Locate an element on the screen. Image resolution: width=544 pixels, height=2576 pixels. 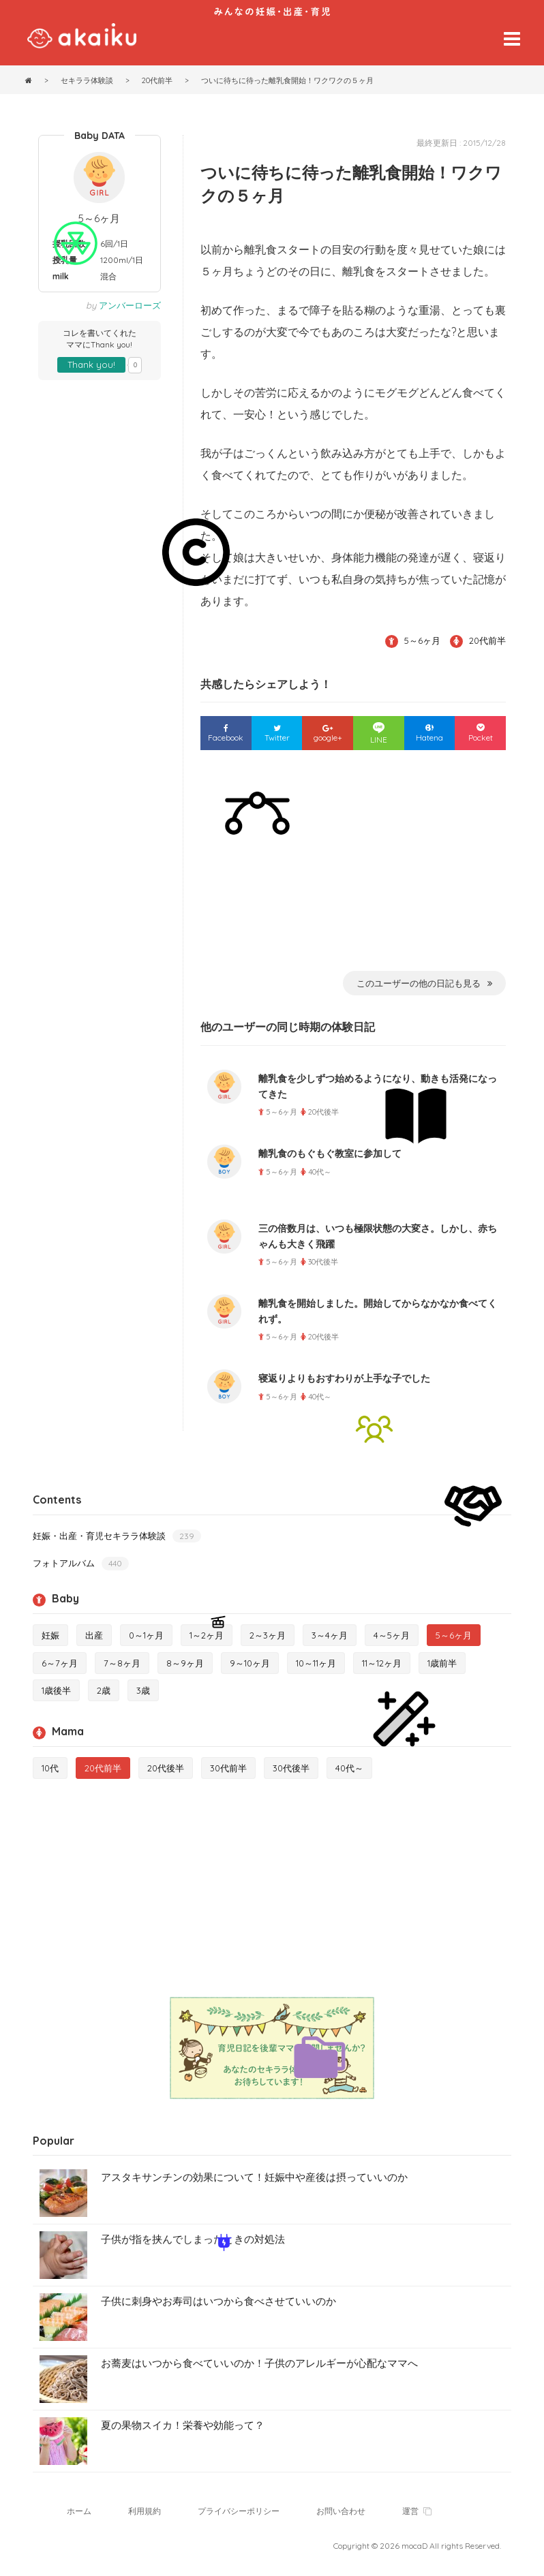
fallout shelter location indicator is located at coordinates (76, 243).